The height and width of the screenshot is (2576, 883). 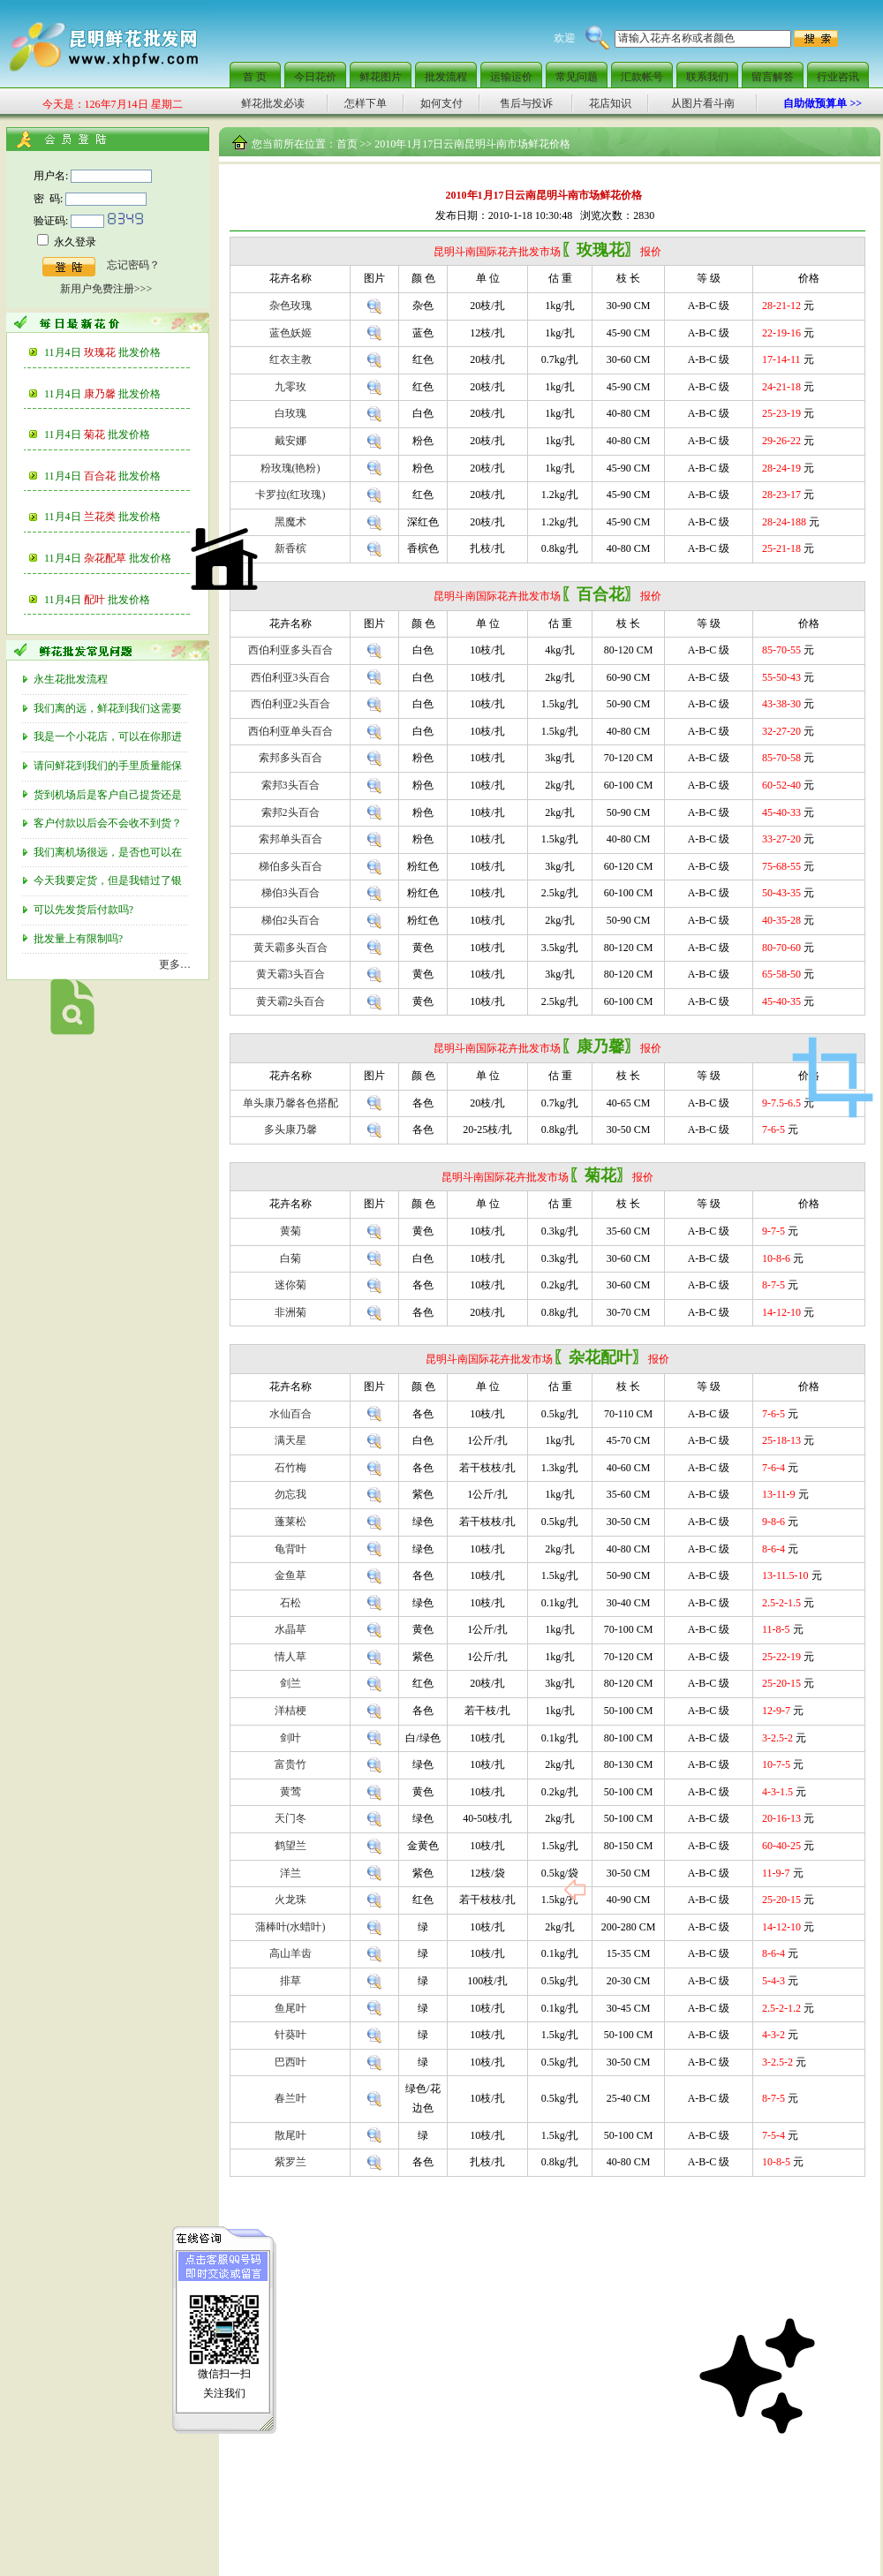 I want to click on crop an image, so click(x=833, y=1077).